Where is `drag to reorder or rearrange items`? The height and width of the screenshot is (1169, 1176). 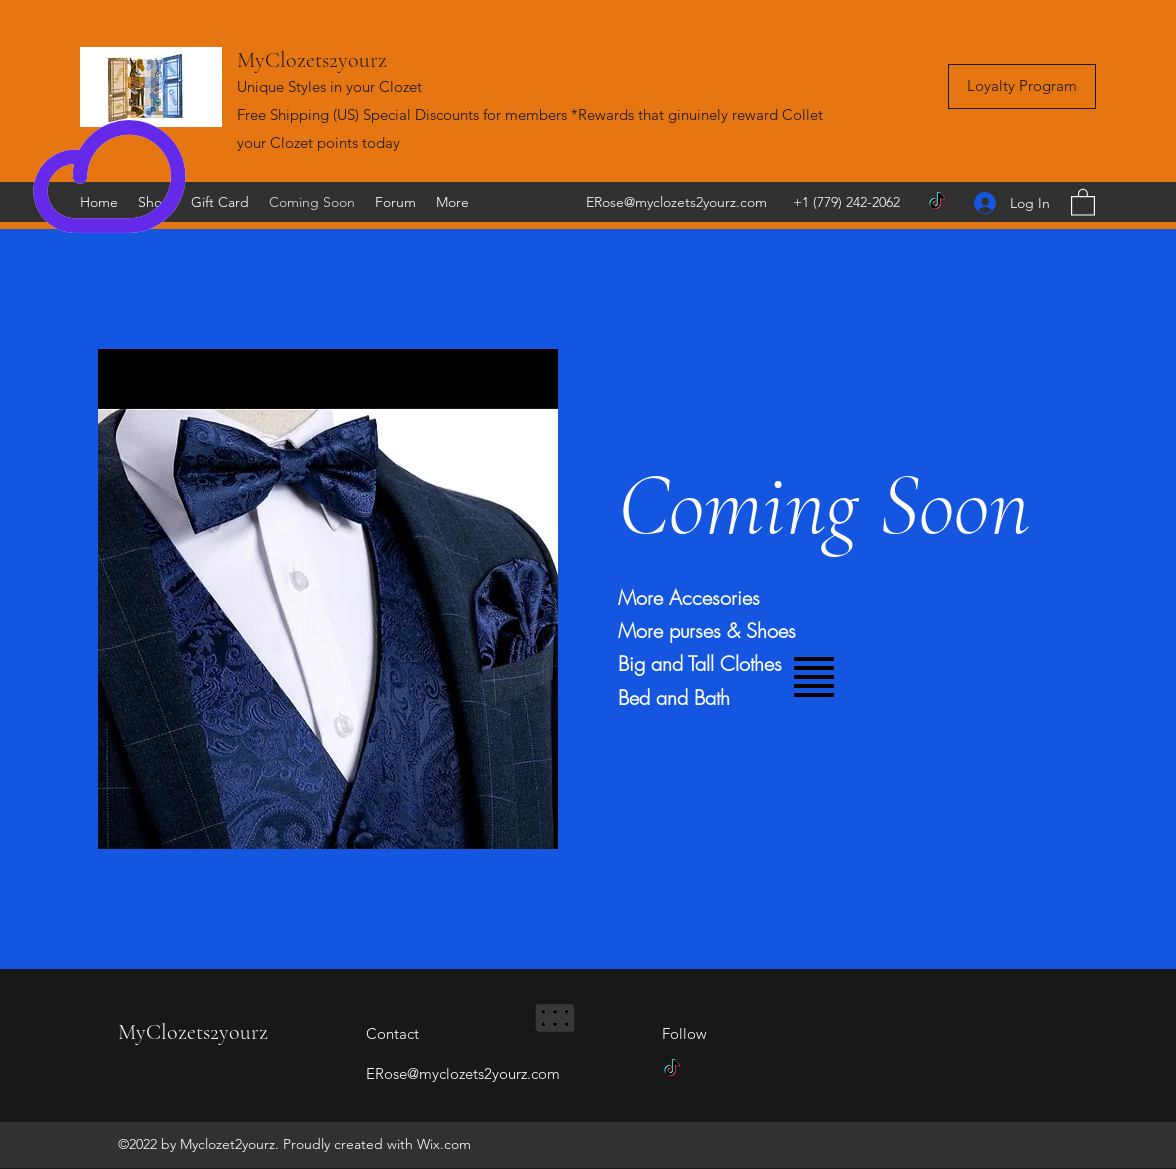
drag to reorder or rearrange items is located at coordinates (555, 1018).